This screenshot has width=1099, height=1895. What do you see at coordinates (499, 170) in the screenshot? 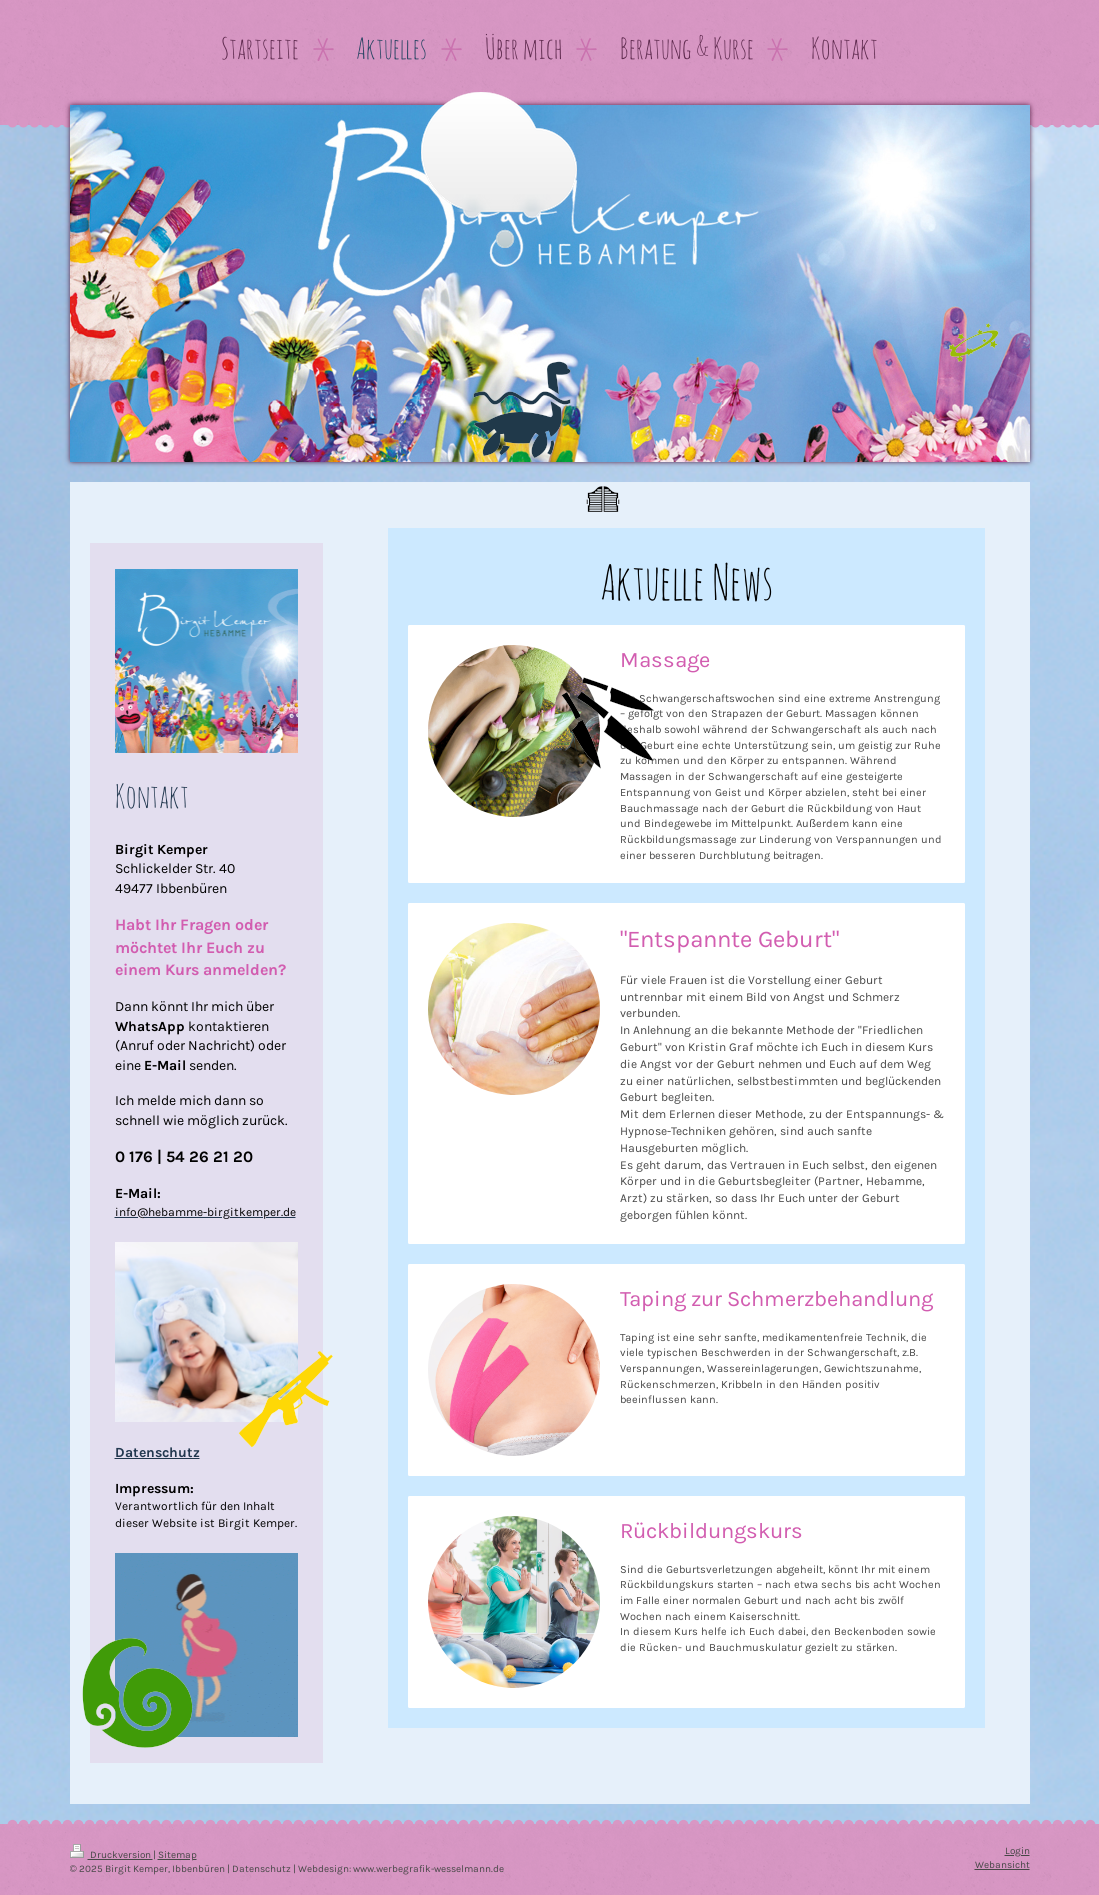
I see `indicates scattered snow weather conditions` at bounding box center [499, 170].